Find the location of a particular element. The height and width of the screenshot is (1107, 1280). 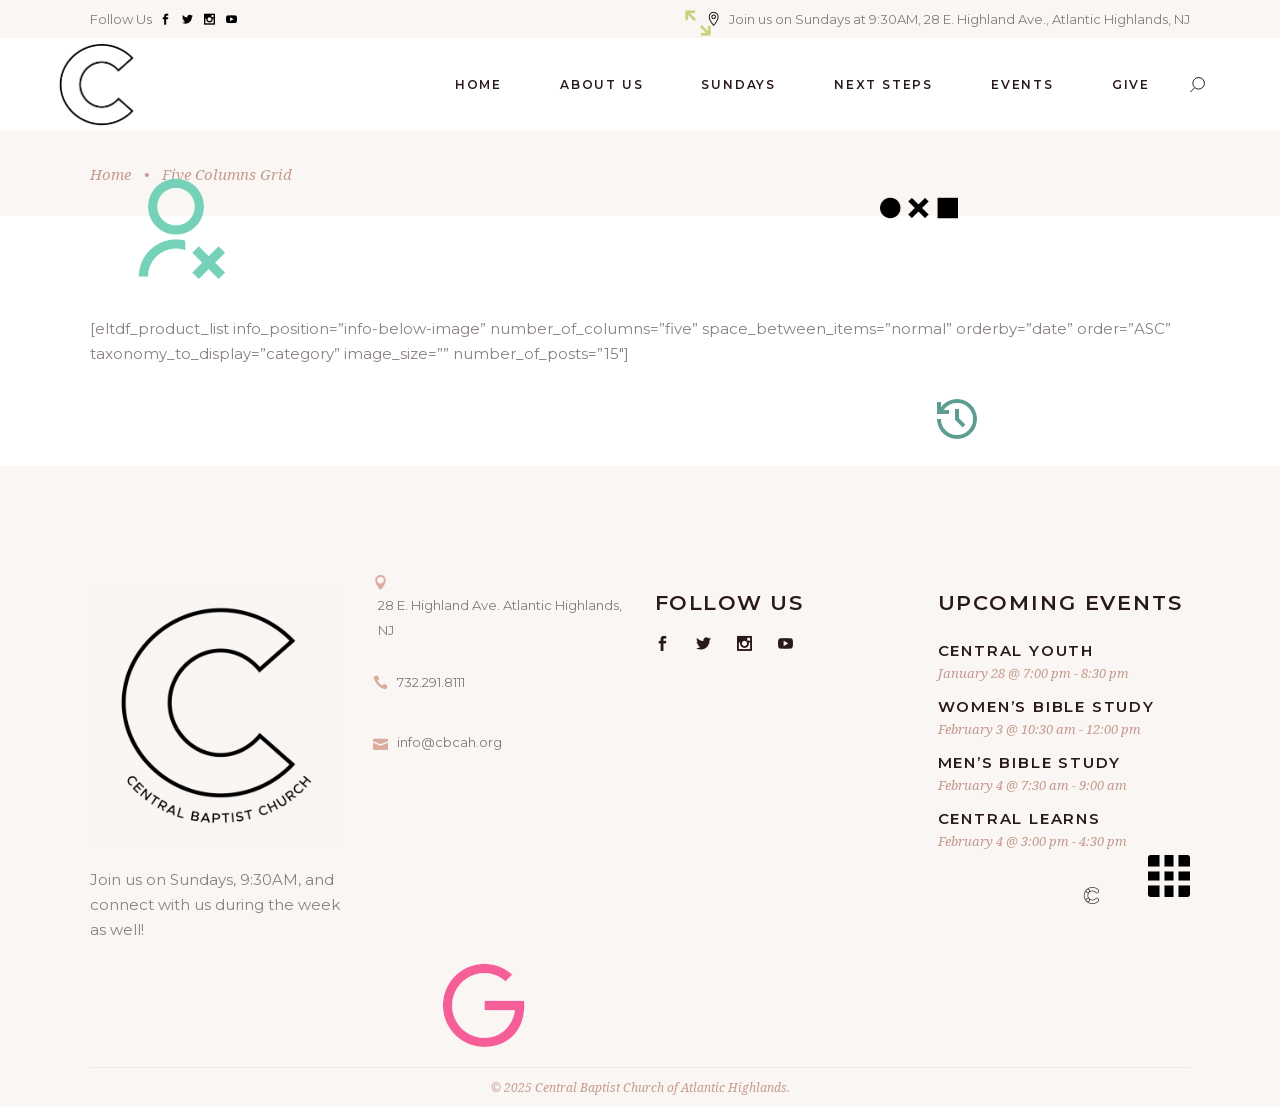

link to Contentful CMS platform is located at coordinates (1091, 895).